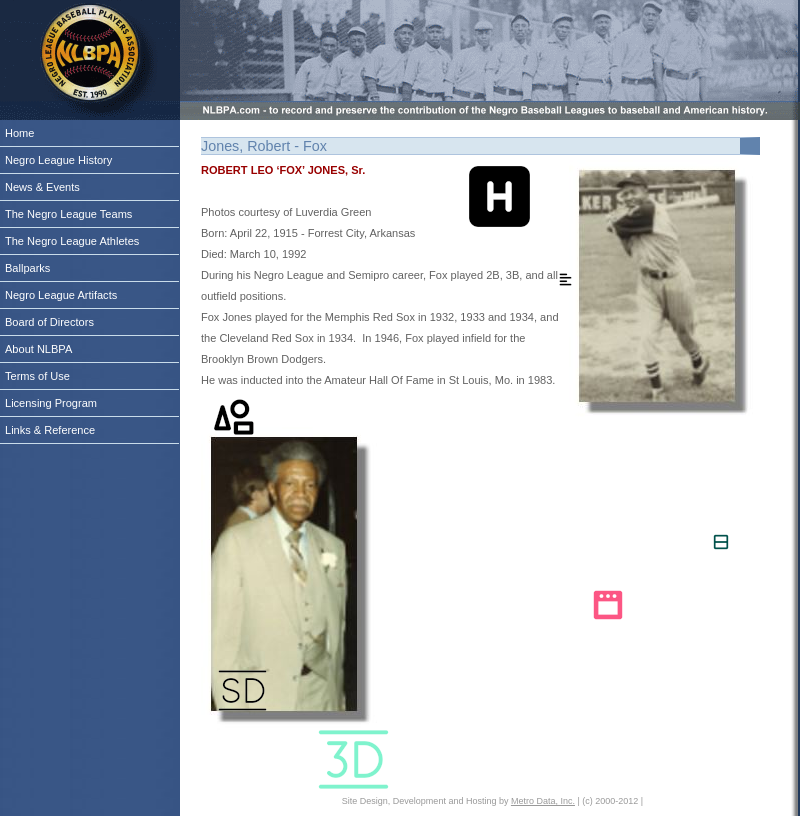 This screenshot has width=800, height=816. Describe the element at coordinates (234, 418) in the screenshot. I see `access shape tools or drawing options` at that location.